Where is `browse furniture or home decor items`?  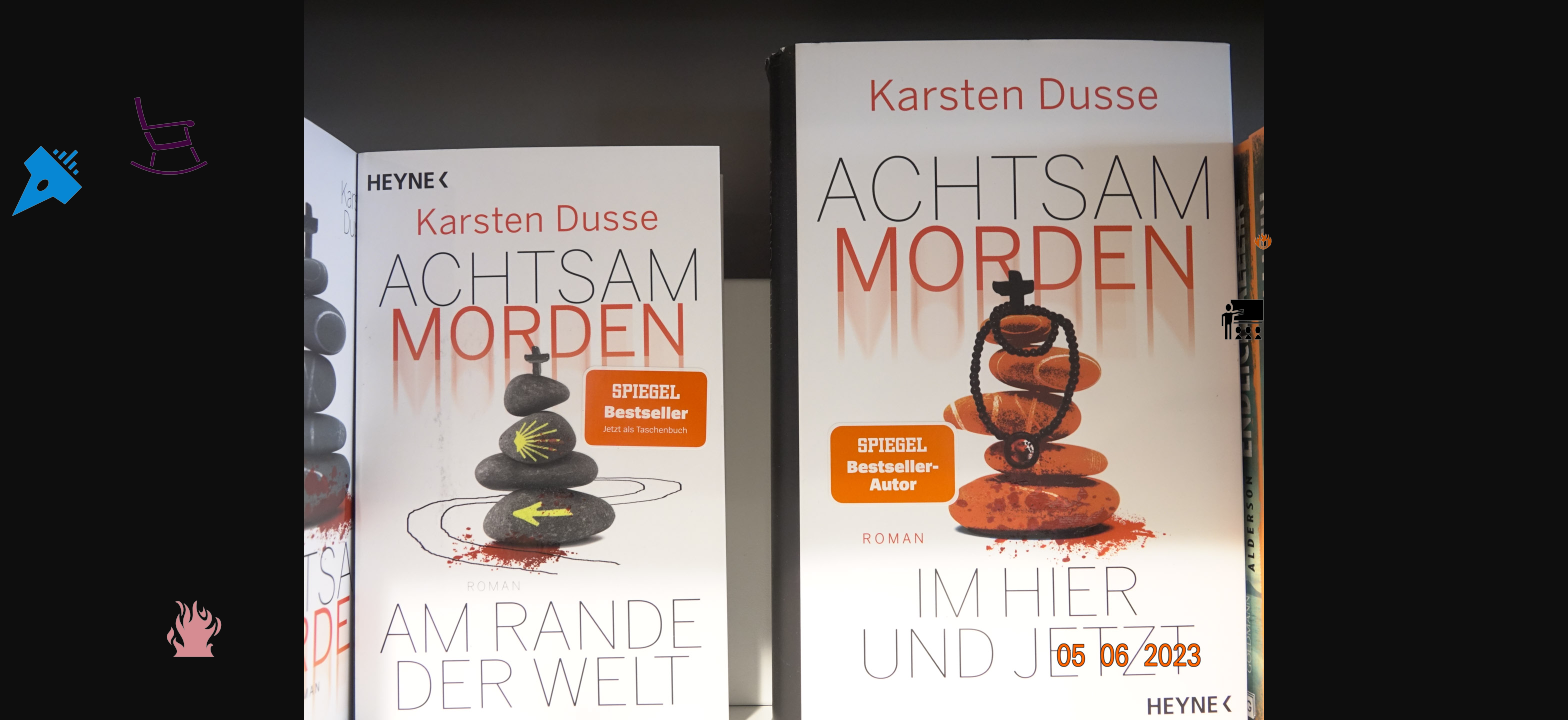 browse furniture or home decor items is located at coordinates (169, 136).